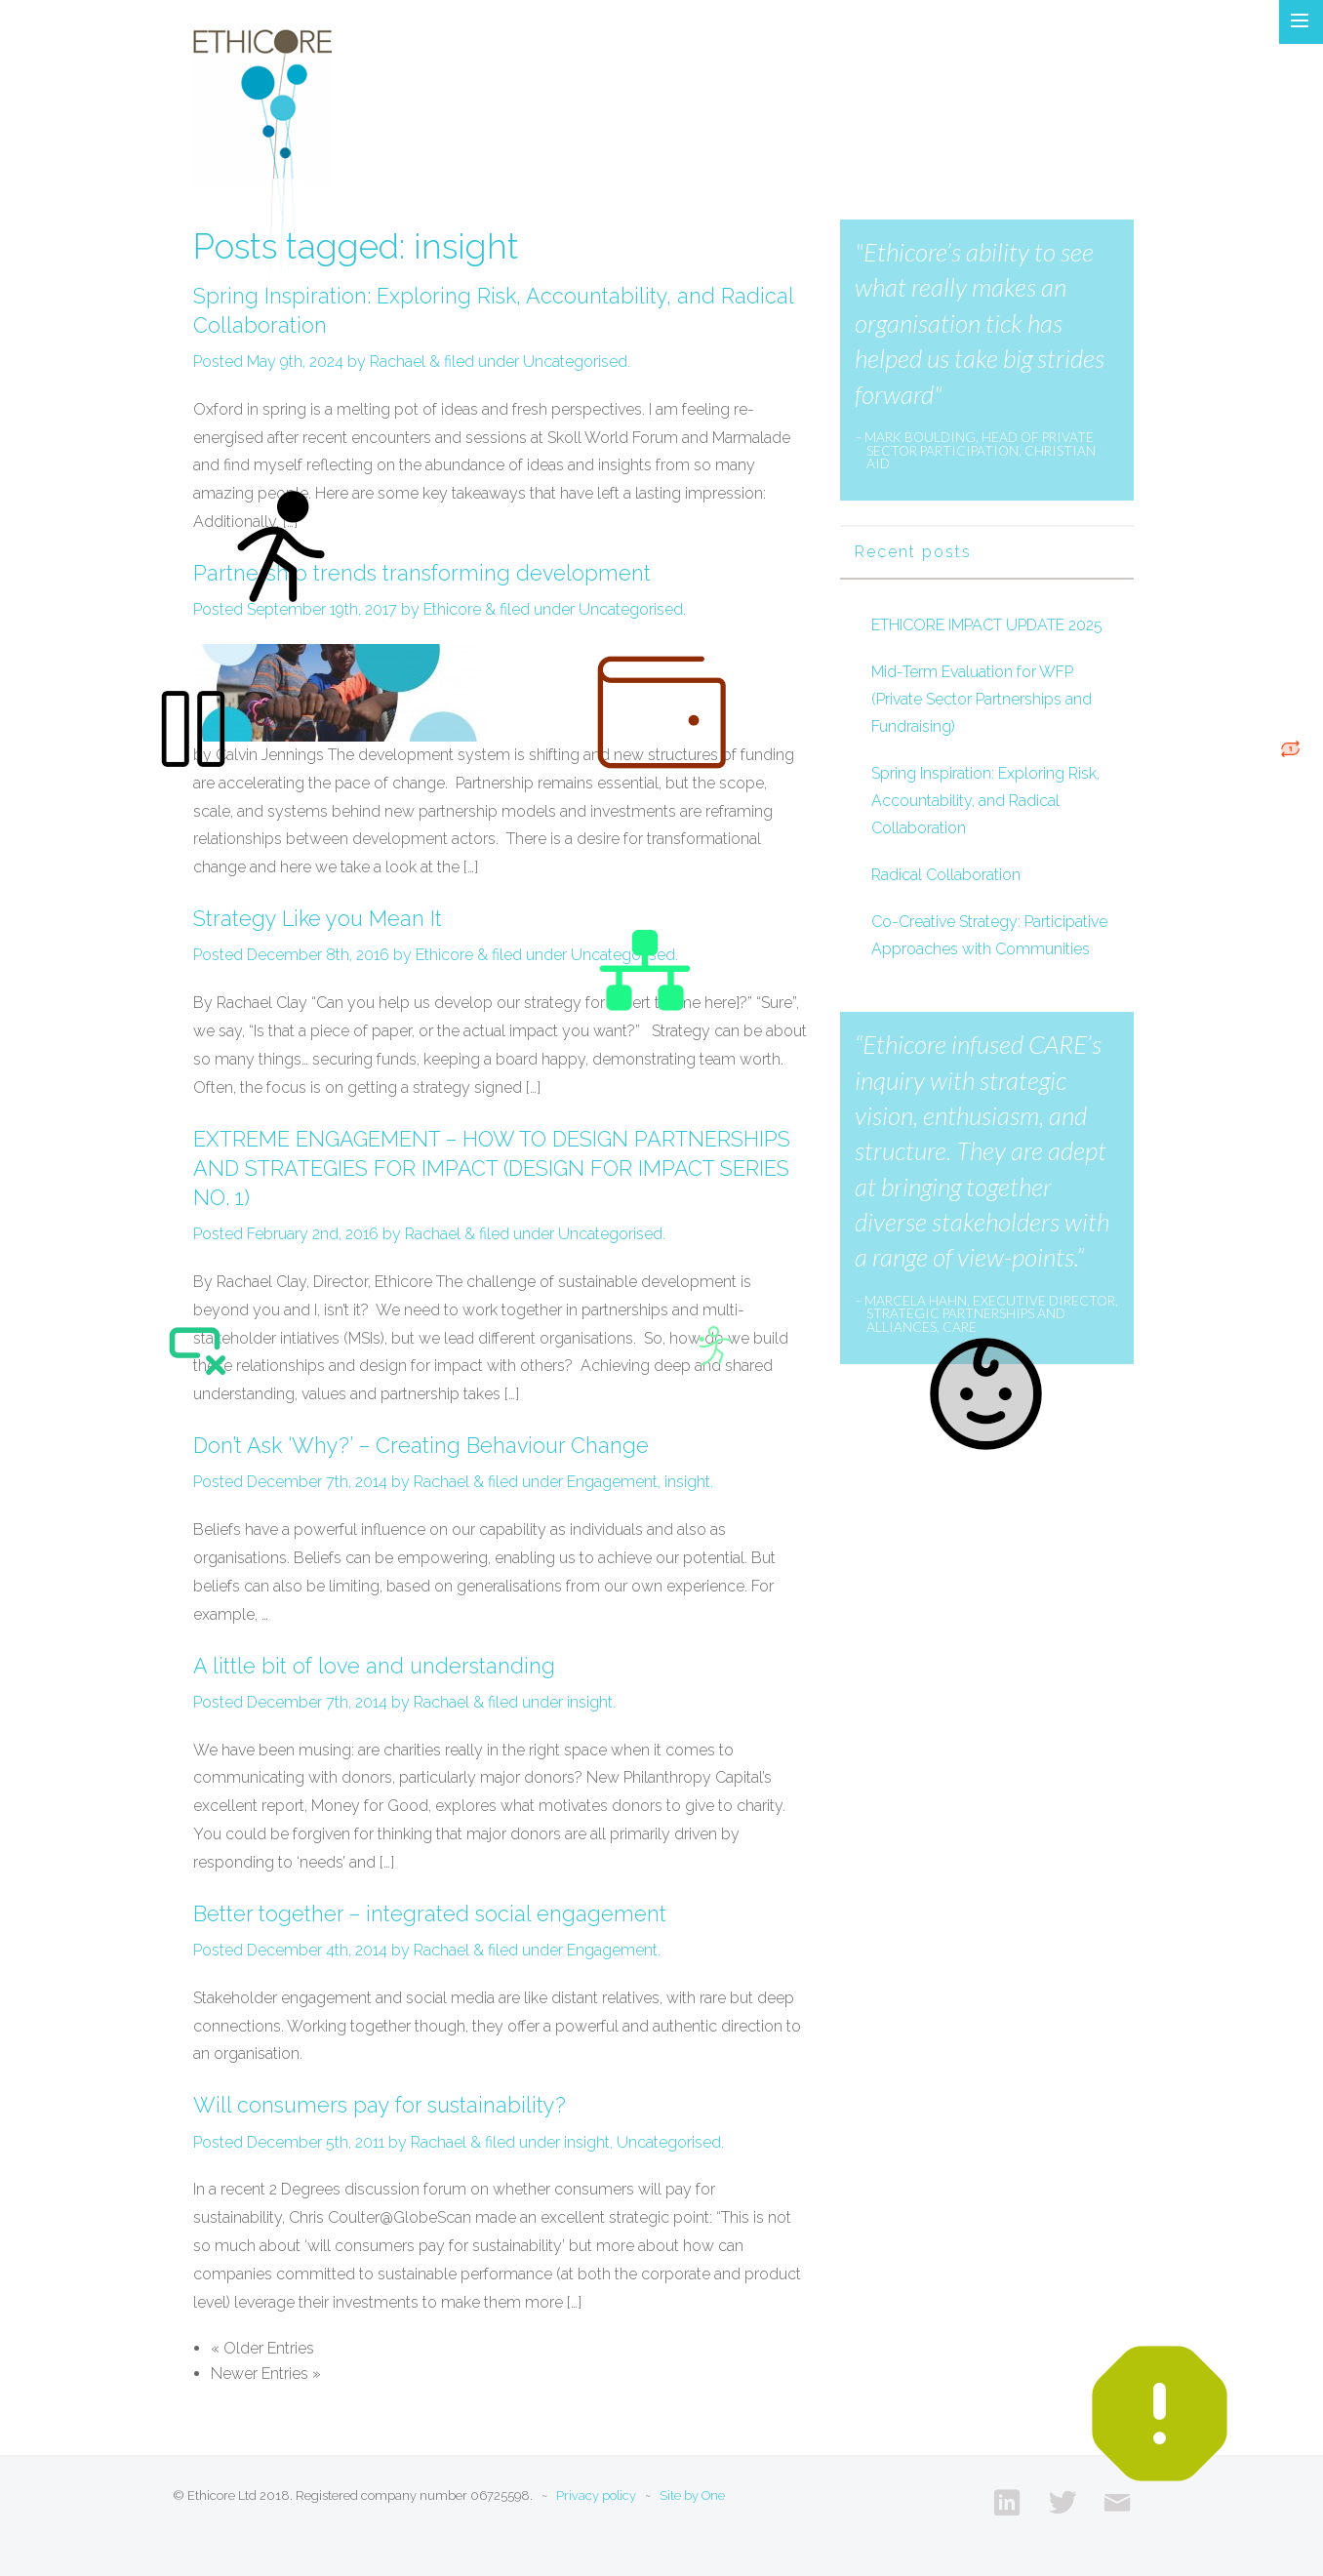 The width and height of the screenshot is (1323, 2576). Describe the element at coordinates (194, 1344) in the screenshot. I see `clear input field` at that location.